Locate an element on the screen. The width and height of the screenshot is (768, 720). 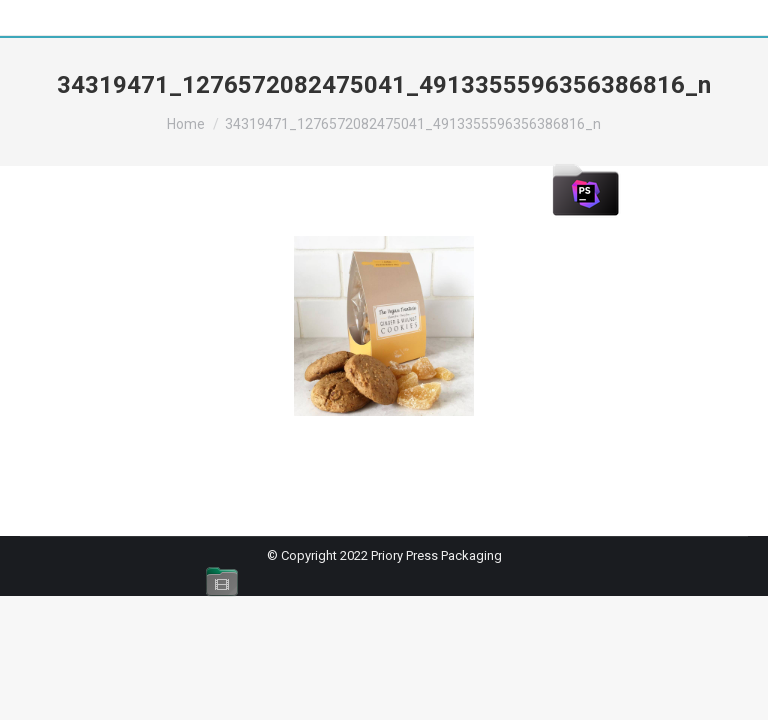
folder containing phpstorm project files is located at coordinates (585, 191).